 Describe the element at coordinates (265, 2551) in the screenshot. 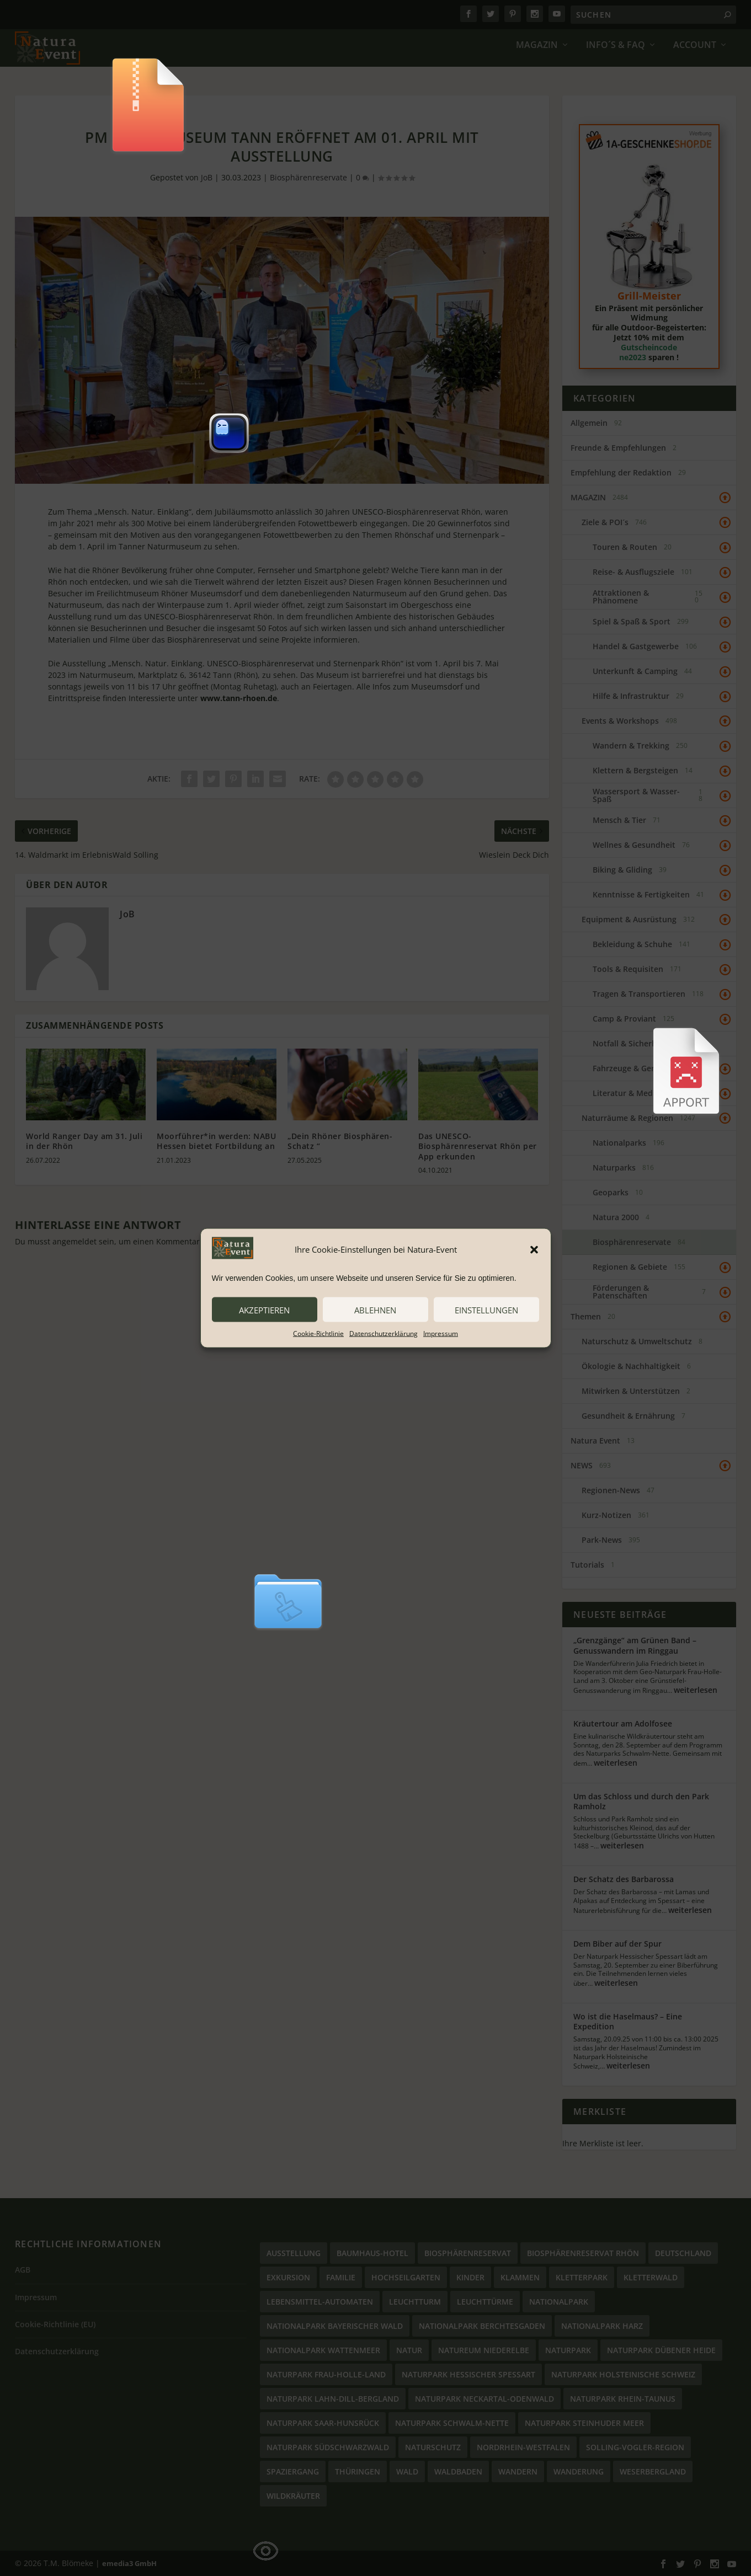

I see `access visibility or display settings` at that location.